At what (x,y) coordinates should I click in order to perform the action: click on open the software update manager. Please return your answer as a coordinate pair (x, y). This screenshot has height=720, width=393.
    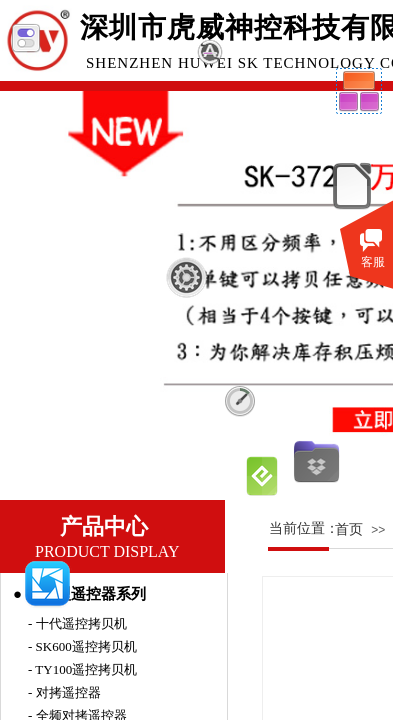
    Looking at the image, I should click on (210, 52).